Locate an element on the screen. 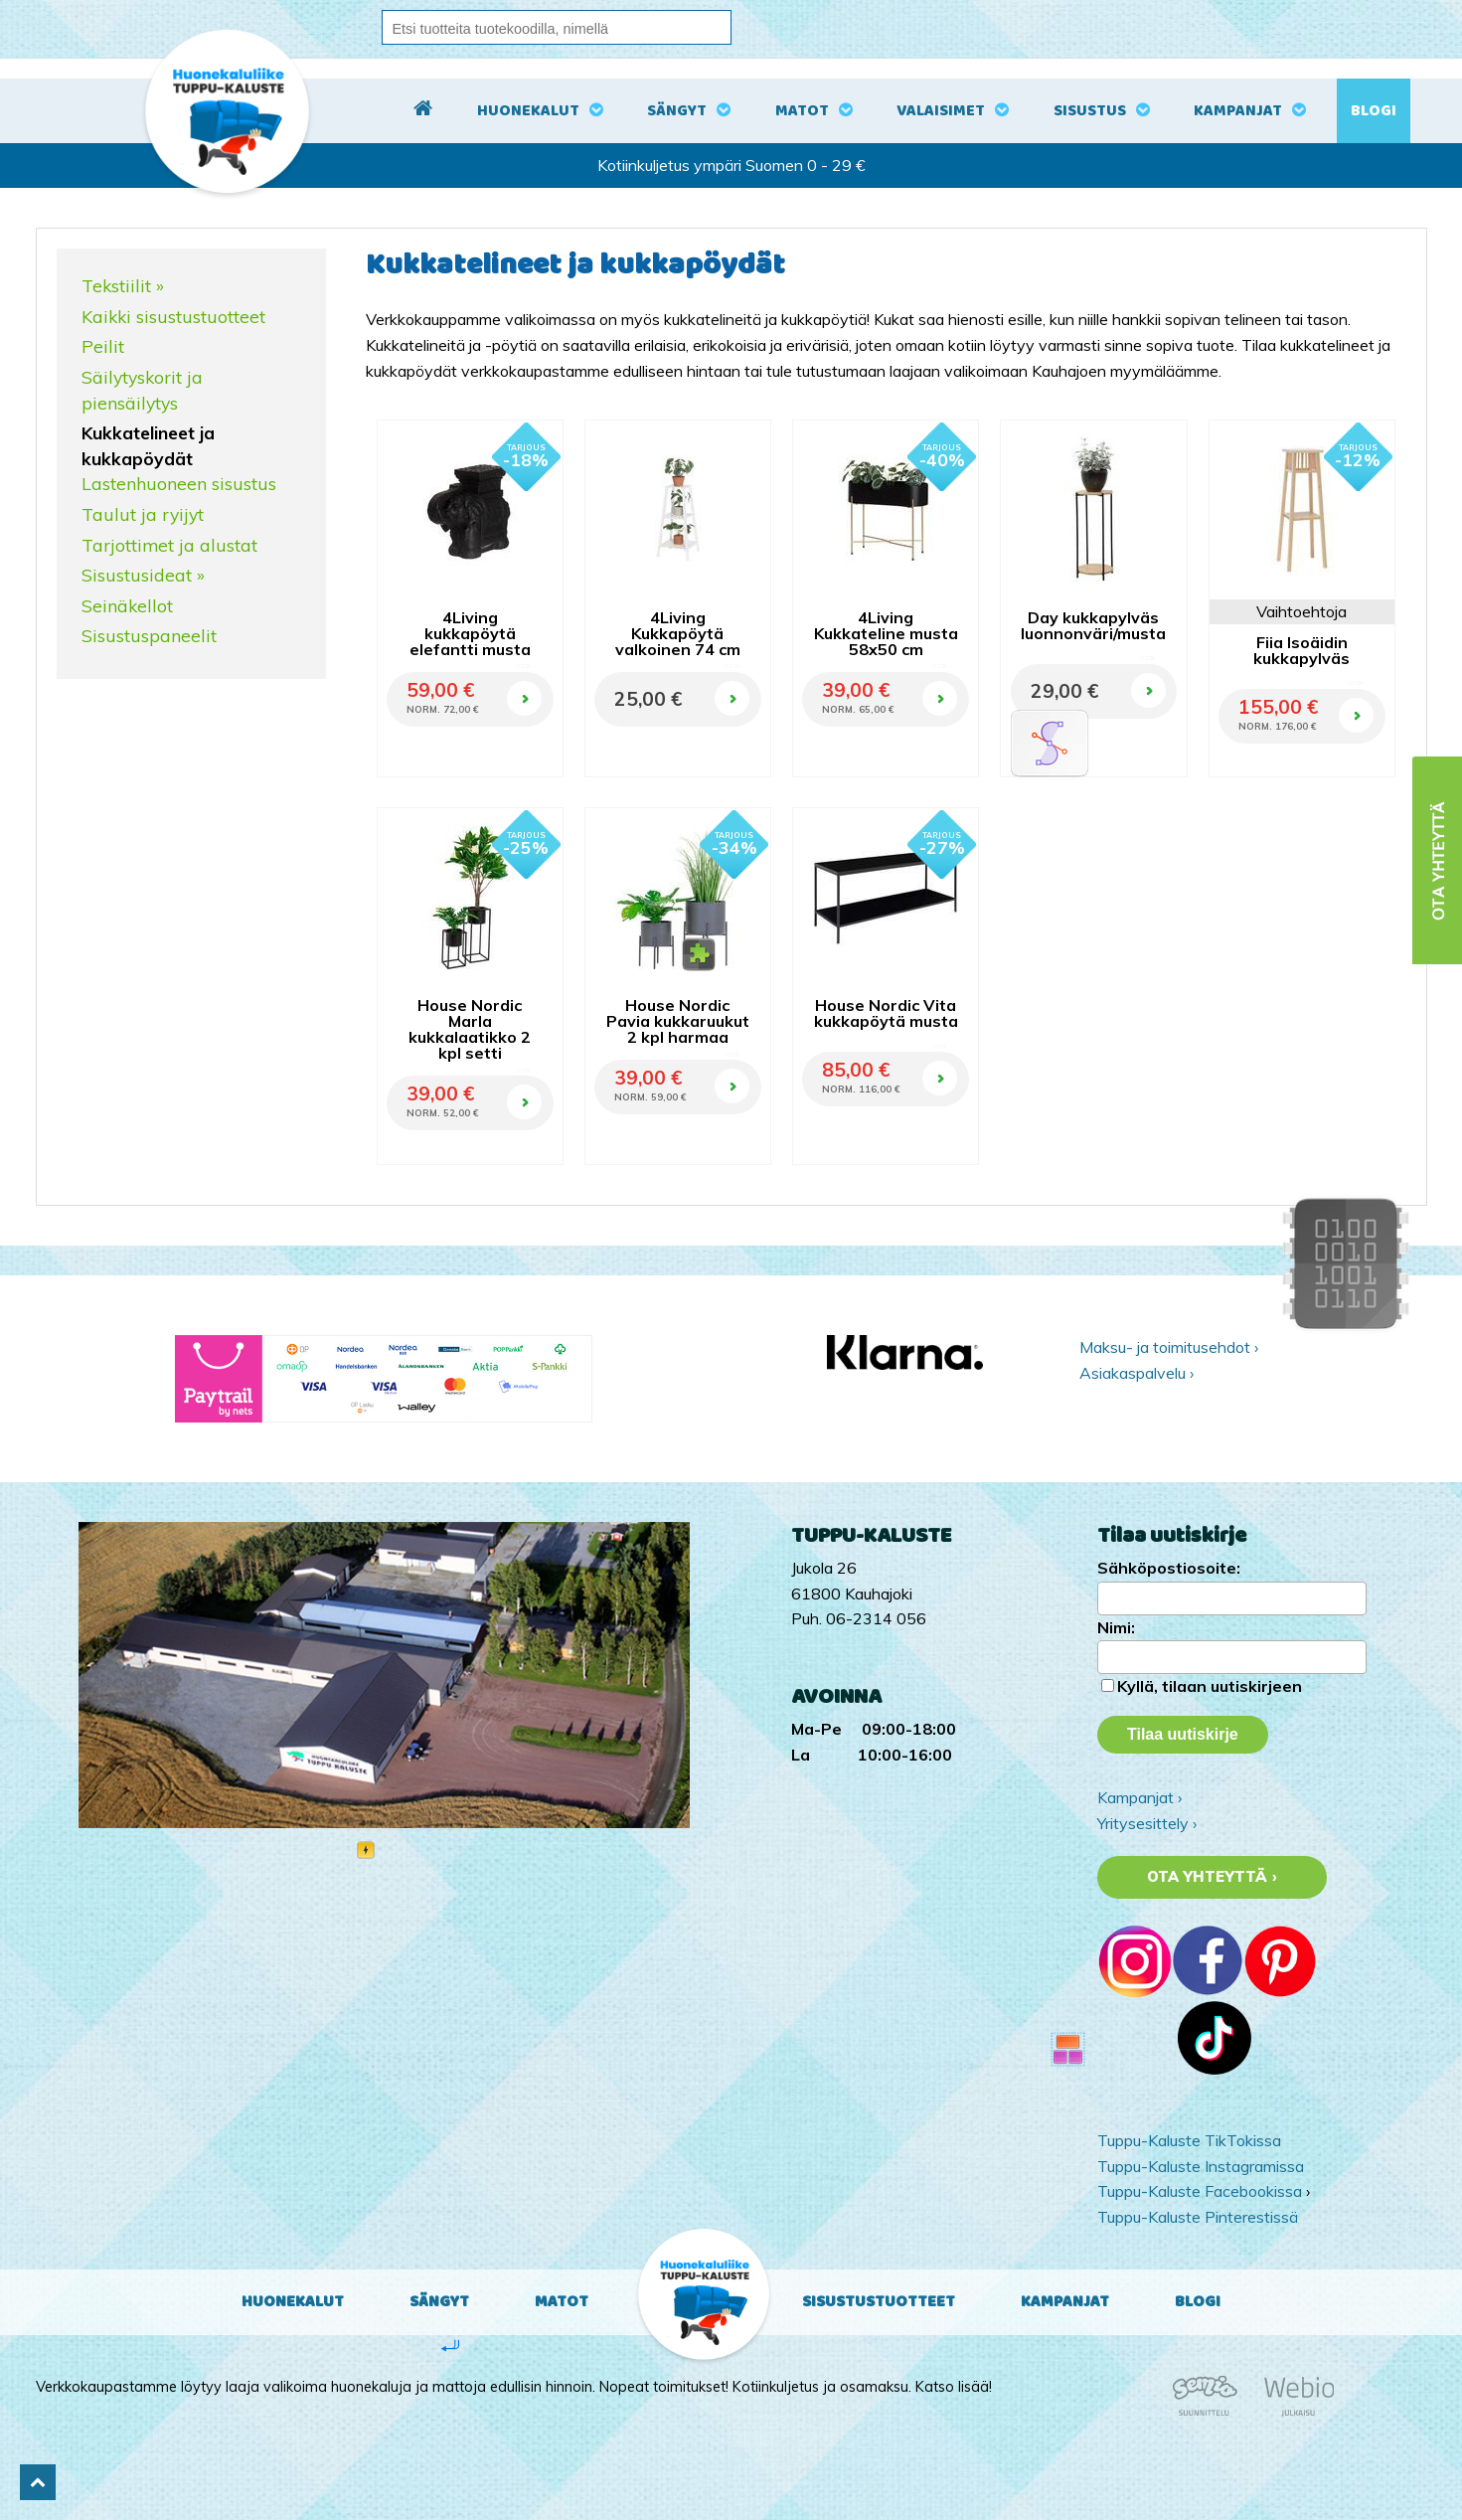 This screenshot has width=1462, height=2520. firmware file type indicator is located at coordinates (1346, 1263).